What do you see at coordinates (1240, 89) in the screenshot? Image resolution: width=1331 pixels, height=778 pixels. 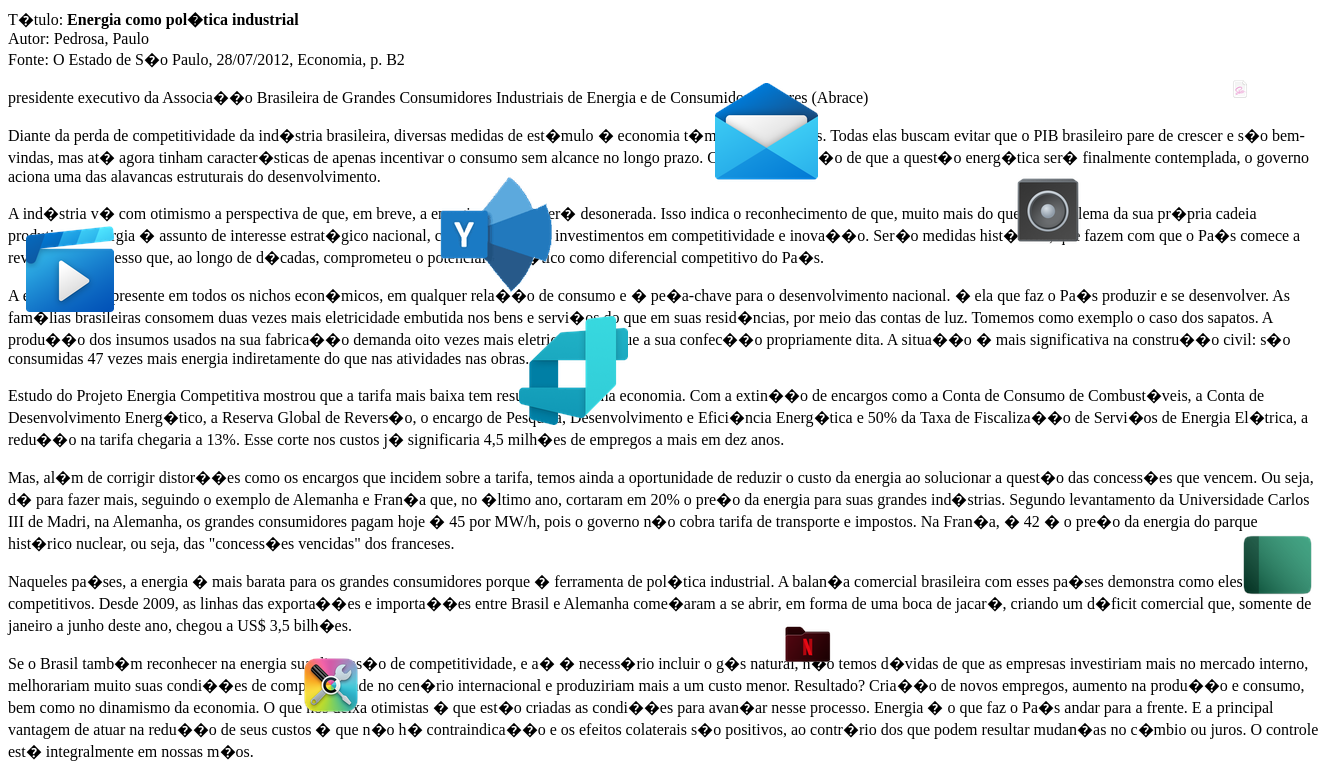 I see `indicates a sass stylesheet file` at bounding box center [1240, 89].